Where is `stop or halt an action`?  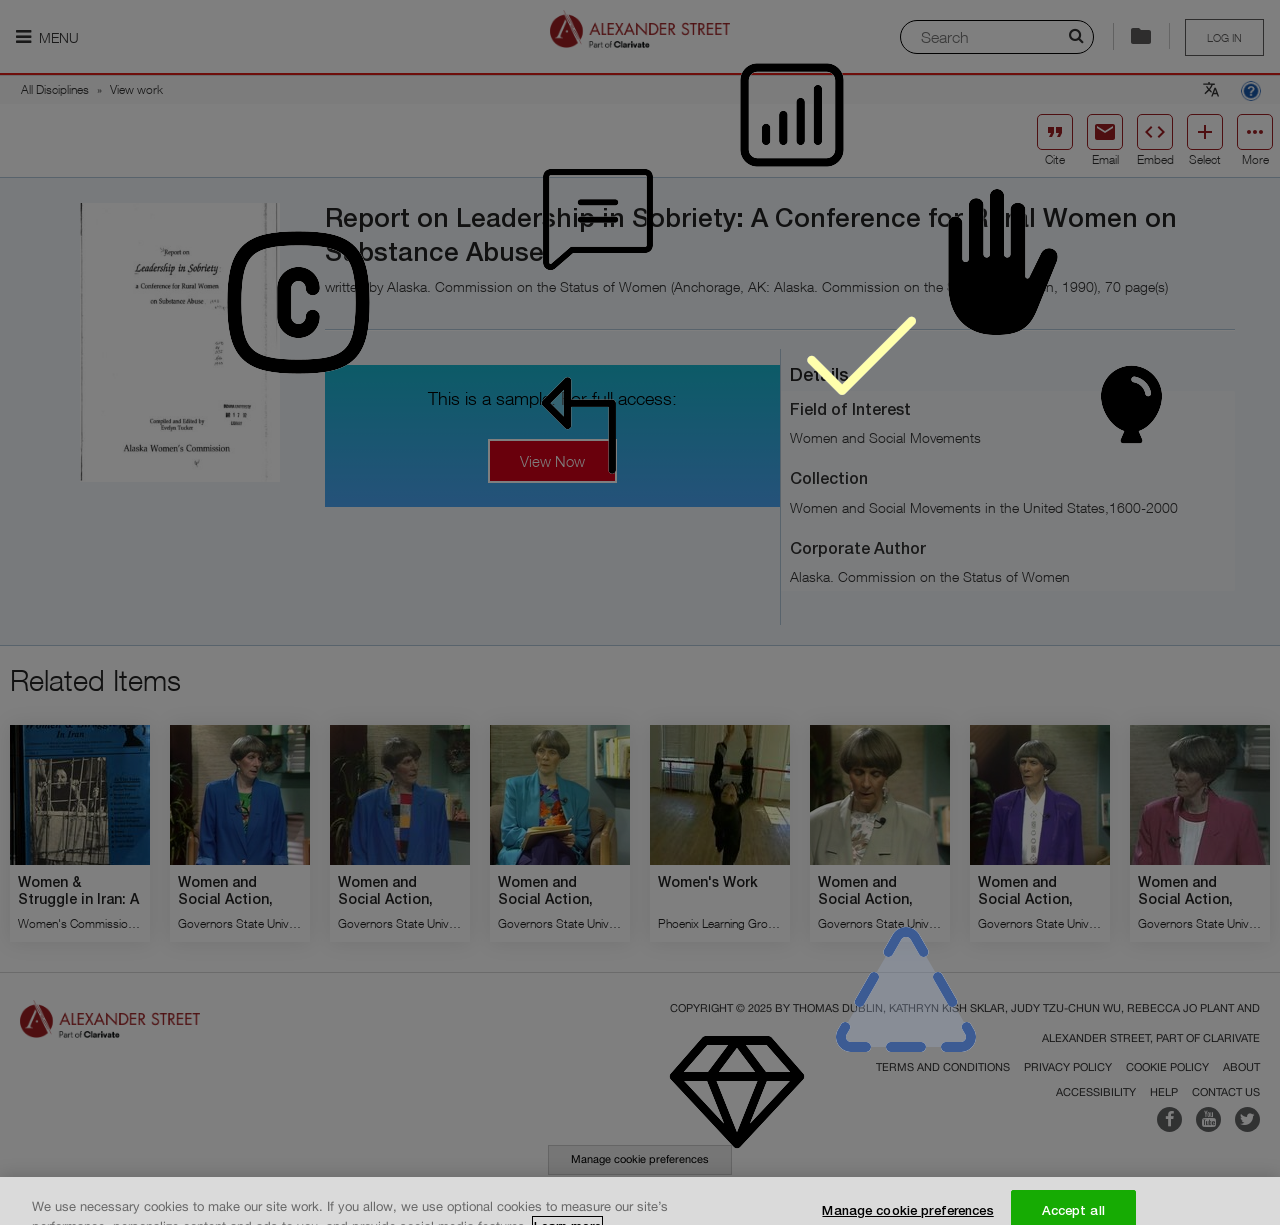
stop or halt an action is located at coordinates (1003, 262).